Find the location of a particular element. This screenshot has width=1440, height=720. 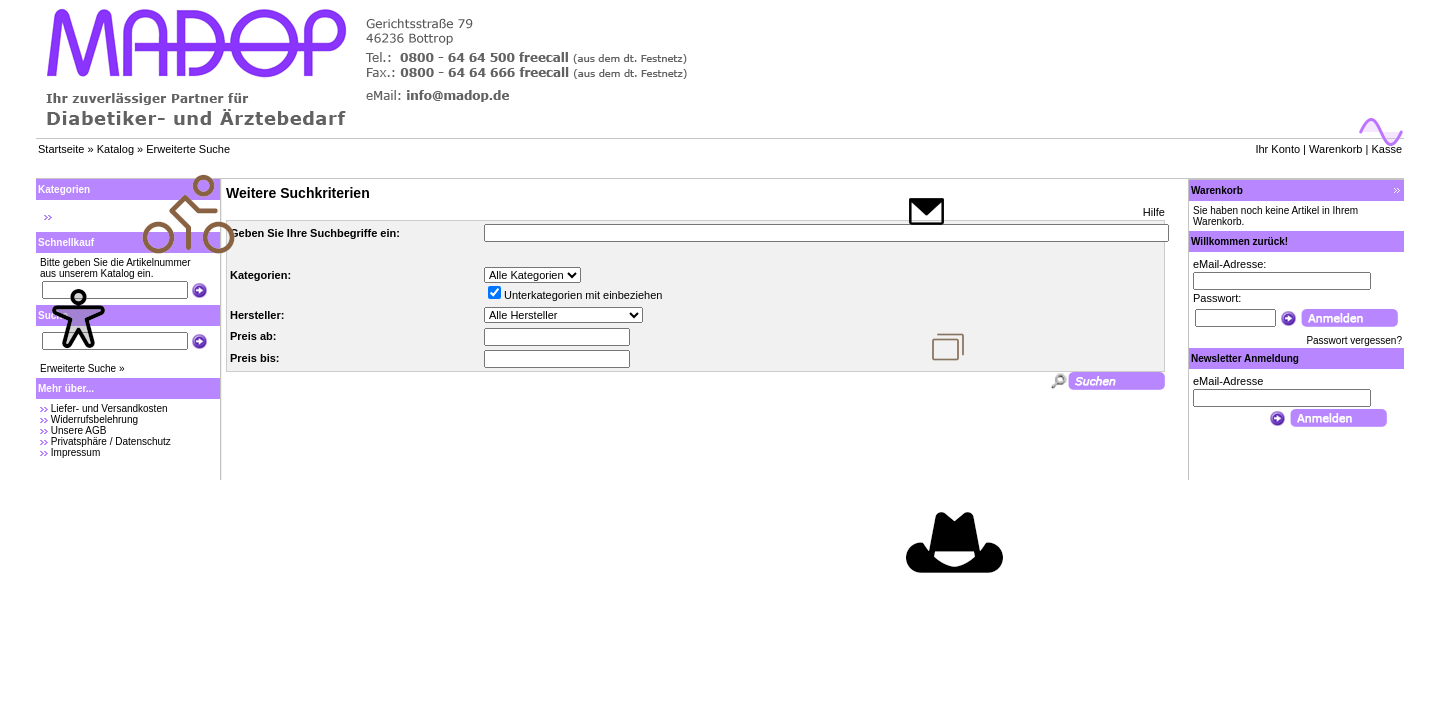

adjust audio or sound wave settings is located at coordinates (1381, 132).